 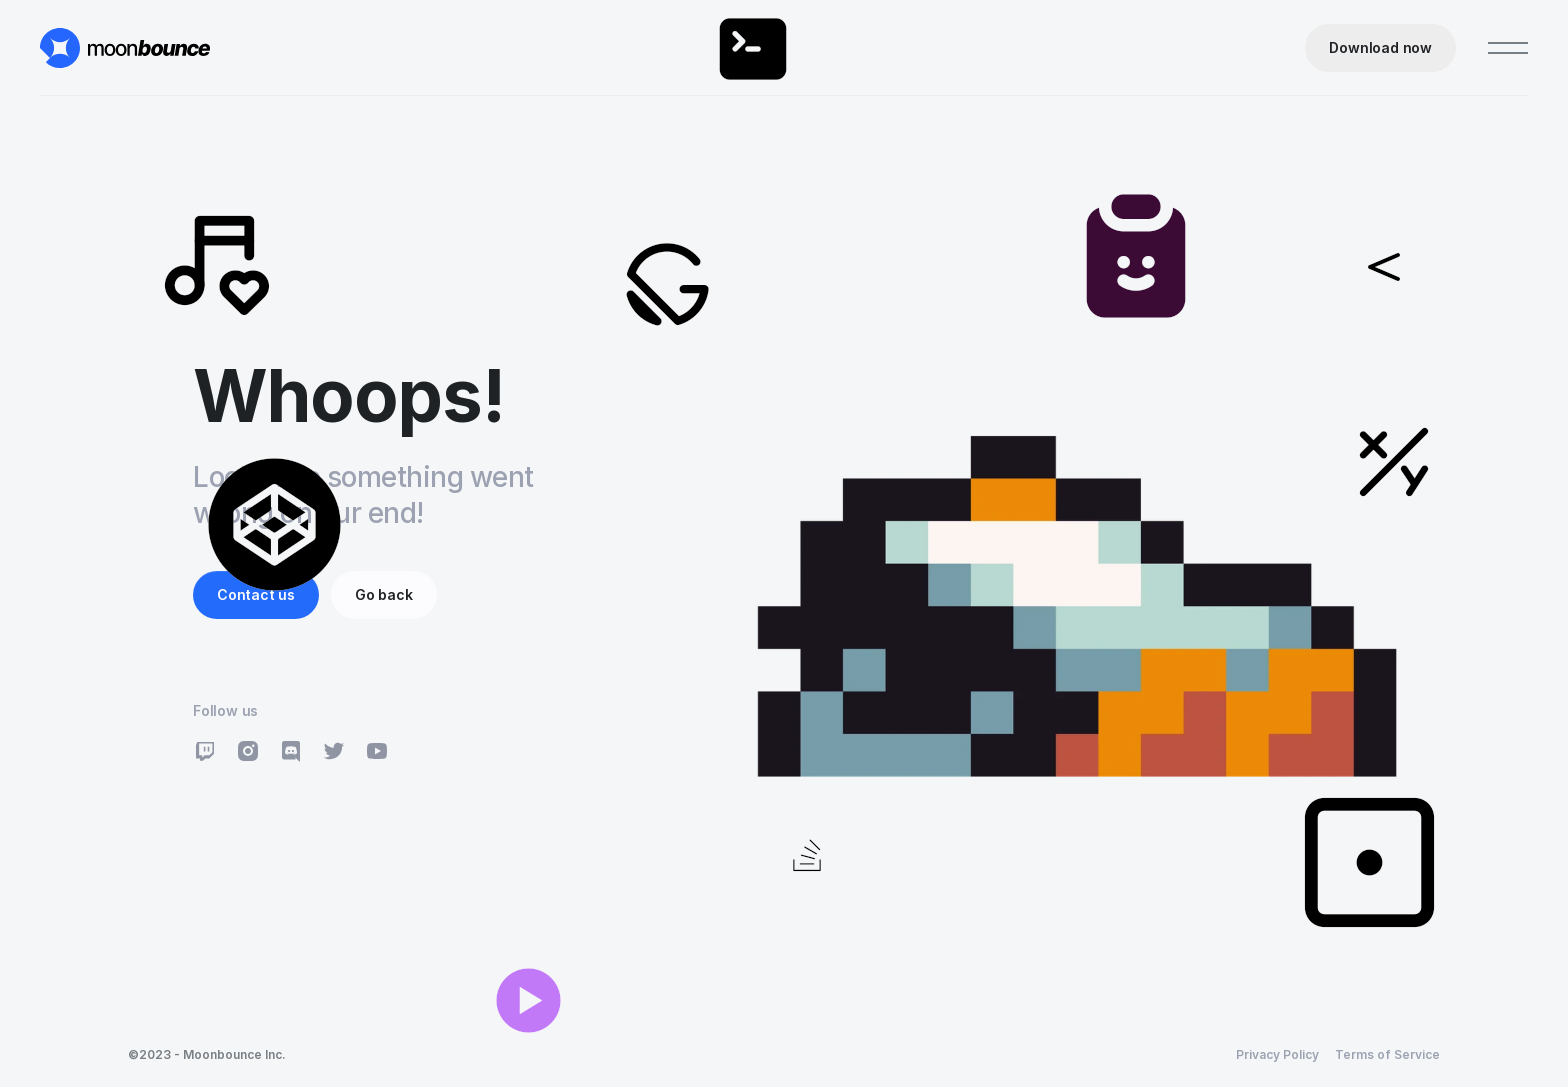 What do you see at coordinates (1394, 462) in the screenshot?
I see `perform division calculation` at bounding box center [1394, 462].